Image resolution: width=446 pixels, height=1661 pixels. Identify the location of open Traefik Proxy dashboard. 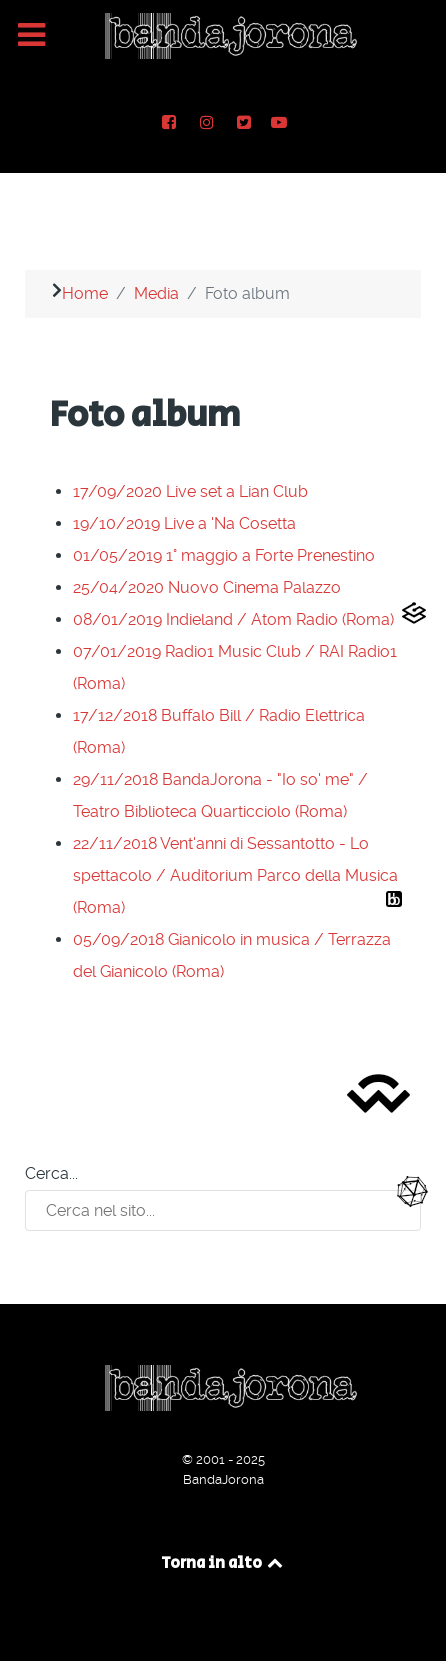
(414, 613).